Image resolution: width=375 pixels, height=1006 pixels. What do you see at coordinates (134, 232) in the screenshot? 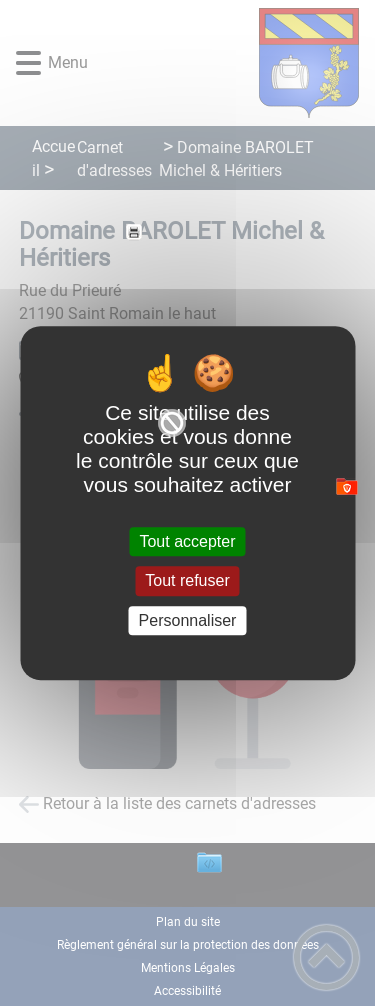
I see `open printer settings and preferences` at bounding box center [134, 232].